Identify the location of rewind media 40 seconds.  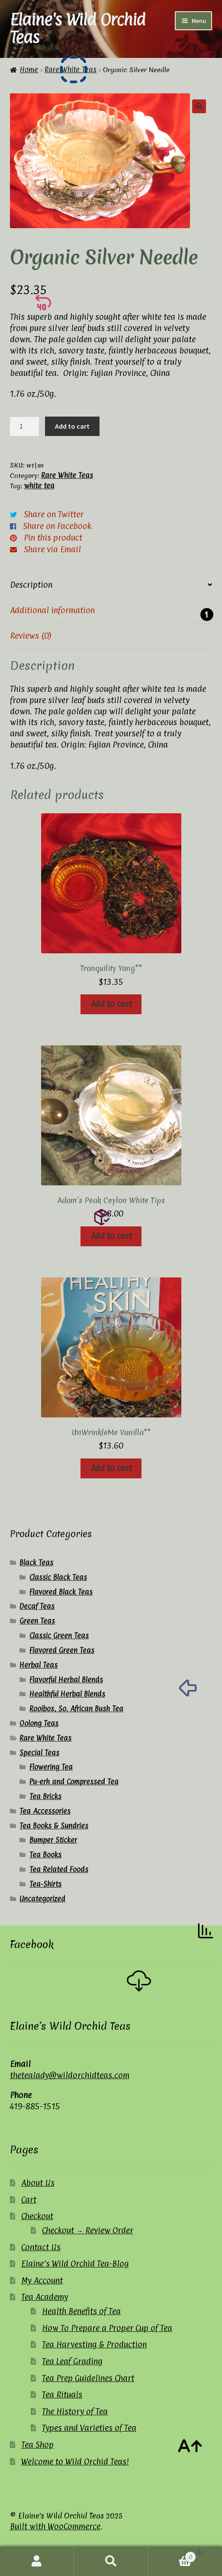
(43, 303).